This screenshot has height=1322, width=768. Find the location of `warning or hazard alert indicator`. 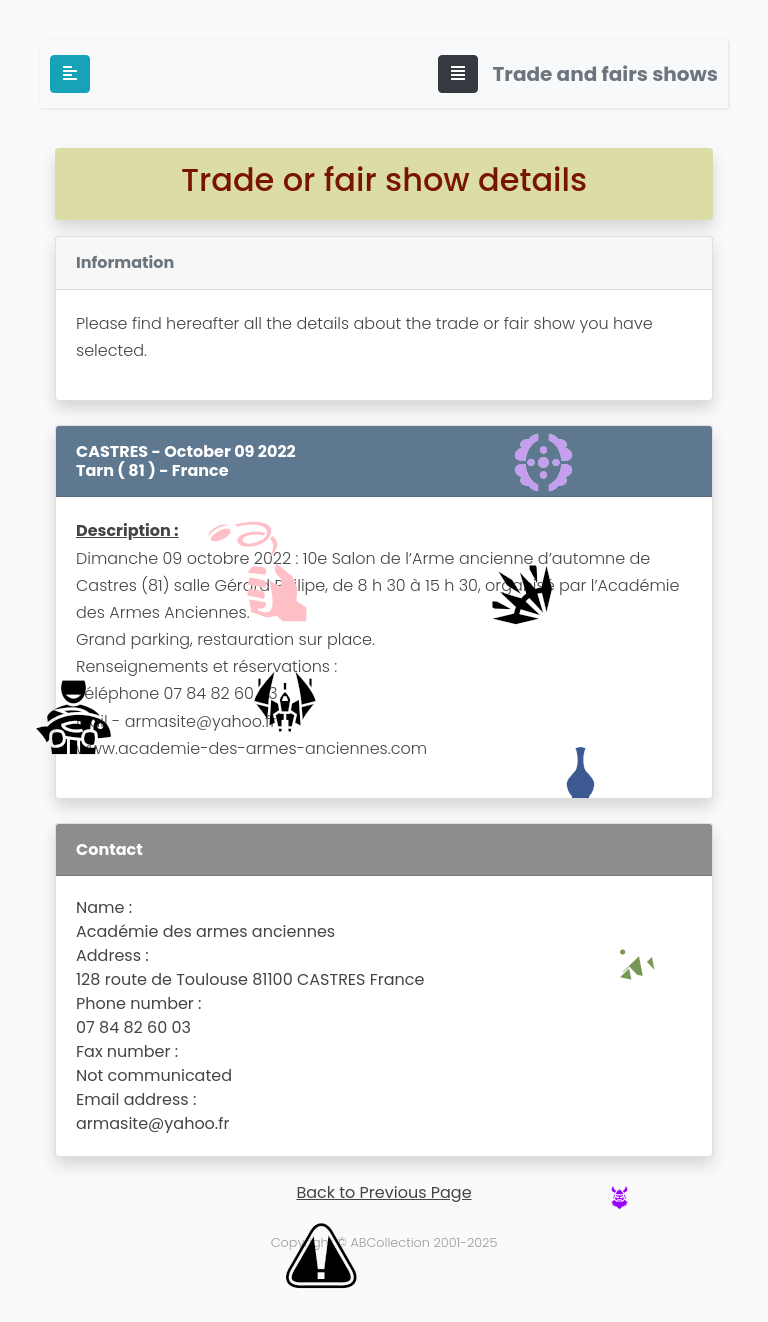

warning or hazard alert indicator is located at coordinates (321, 1256).